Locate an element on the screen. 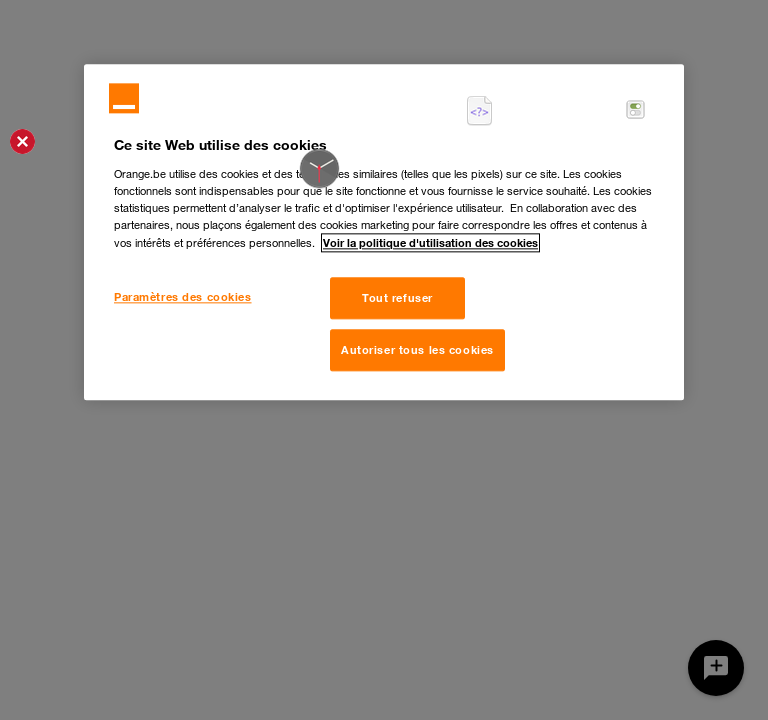  open the clocks application is located at coordinates (319, 168).